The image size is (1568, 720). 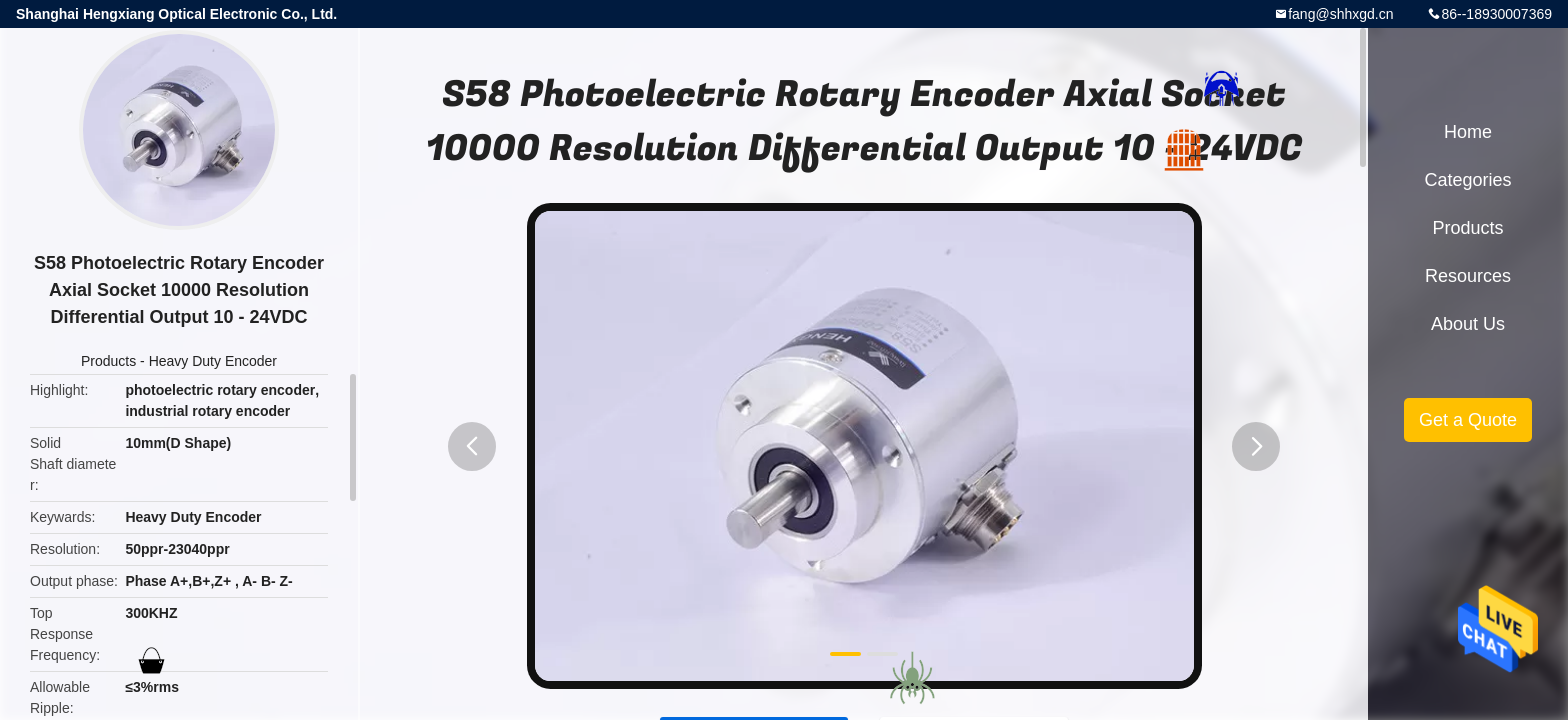 I want to click on indicates a spooky or halloween-themed game element, so click(x=912, y=678).